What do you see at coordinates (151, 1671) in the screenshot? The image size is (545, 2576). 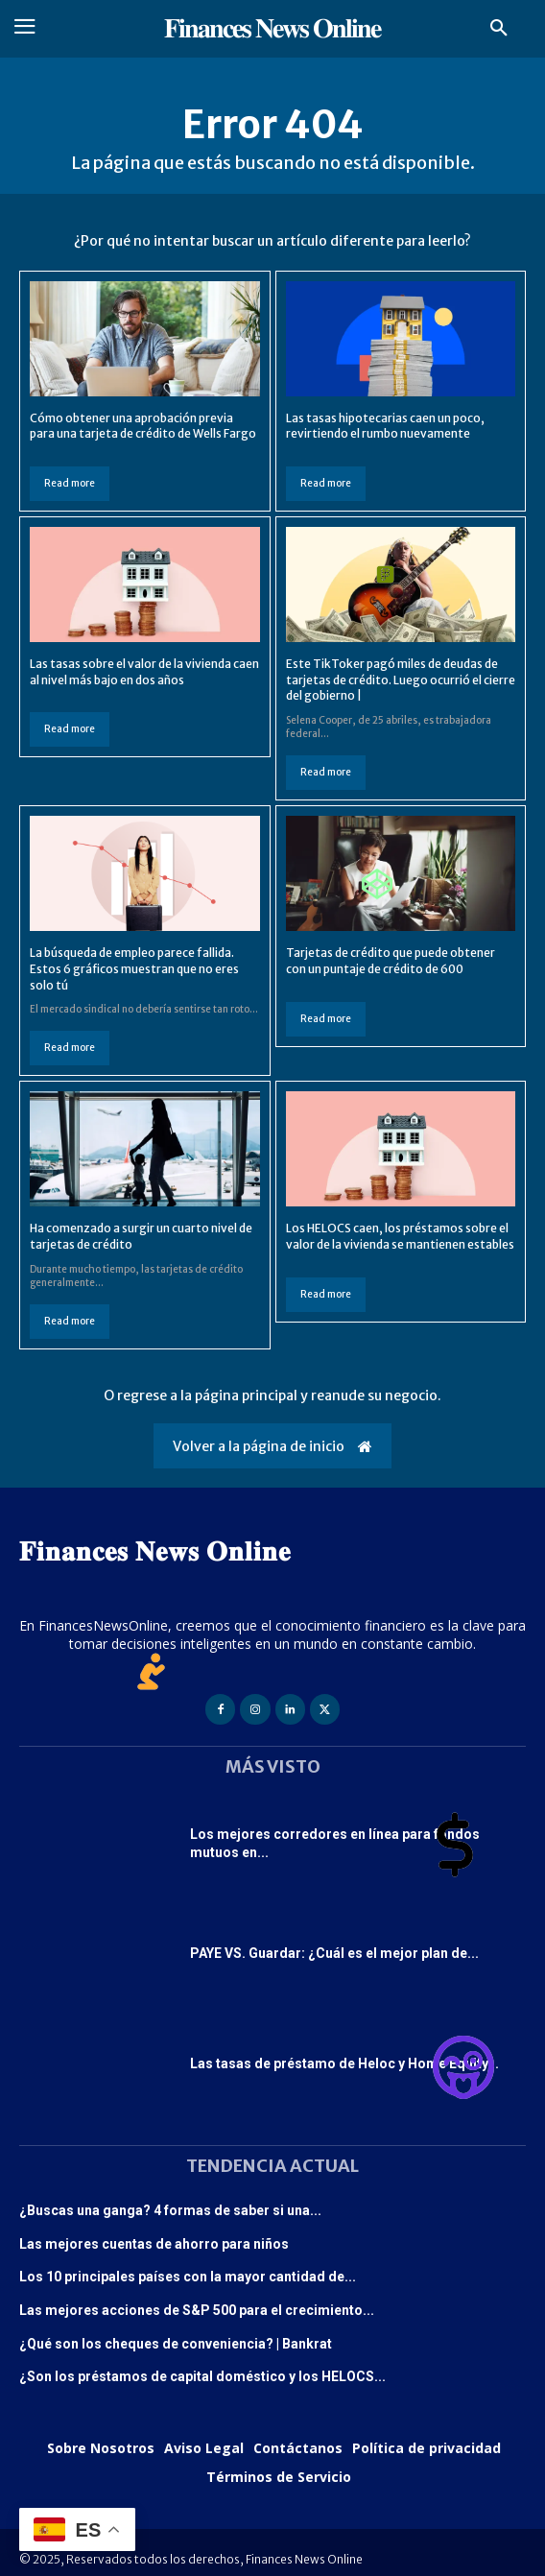 I see `indicates a prayer or meditation feature` at bounding box center [151, 1671].